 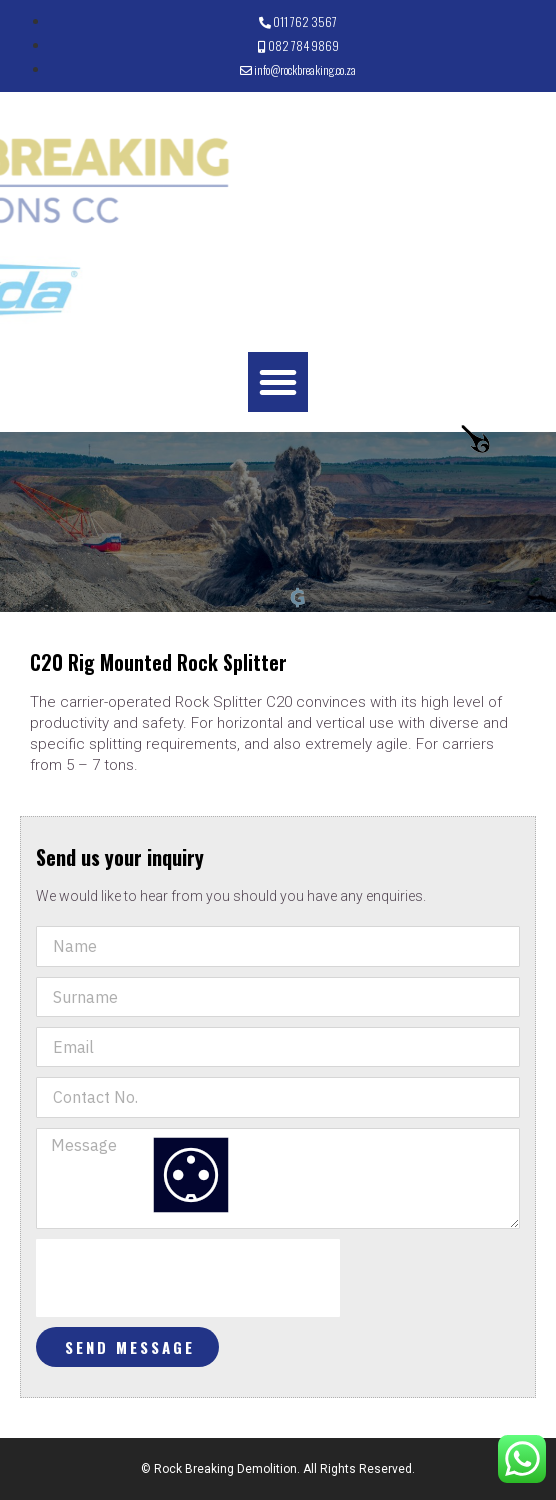 I want to click on view your current credits balance, so click(x=297, y=597).